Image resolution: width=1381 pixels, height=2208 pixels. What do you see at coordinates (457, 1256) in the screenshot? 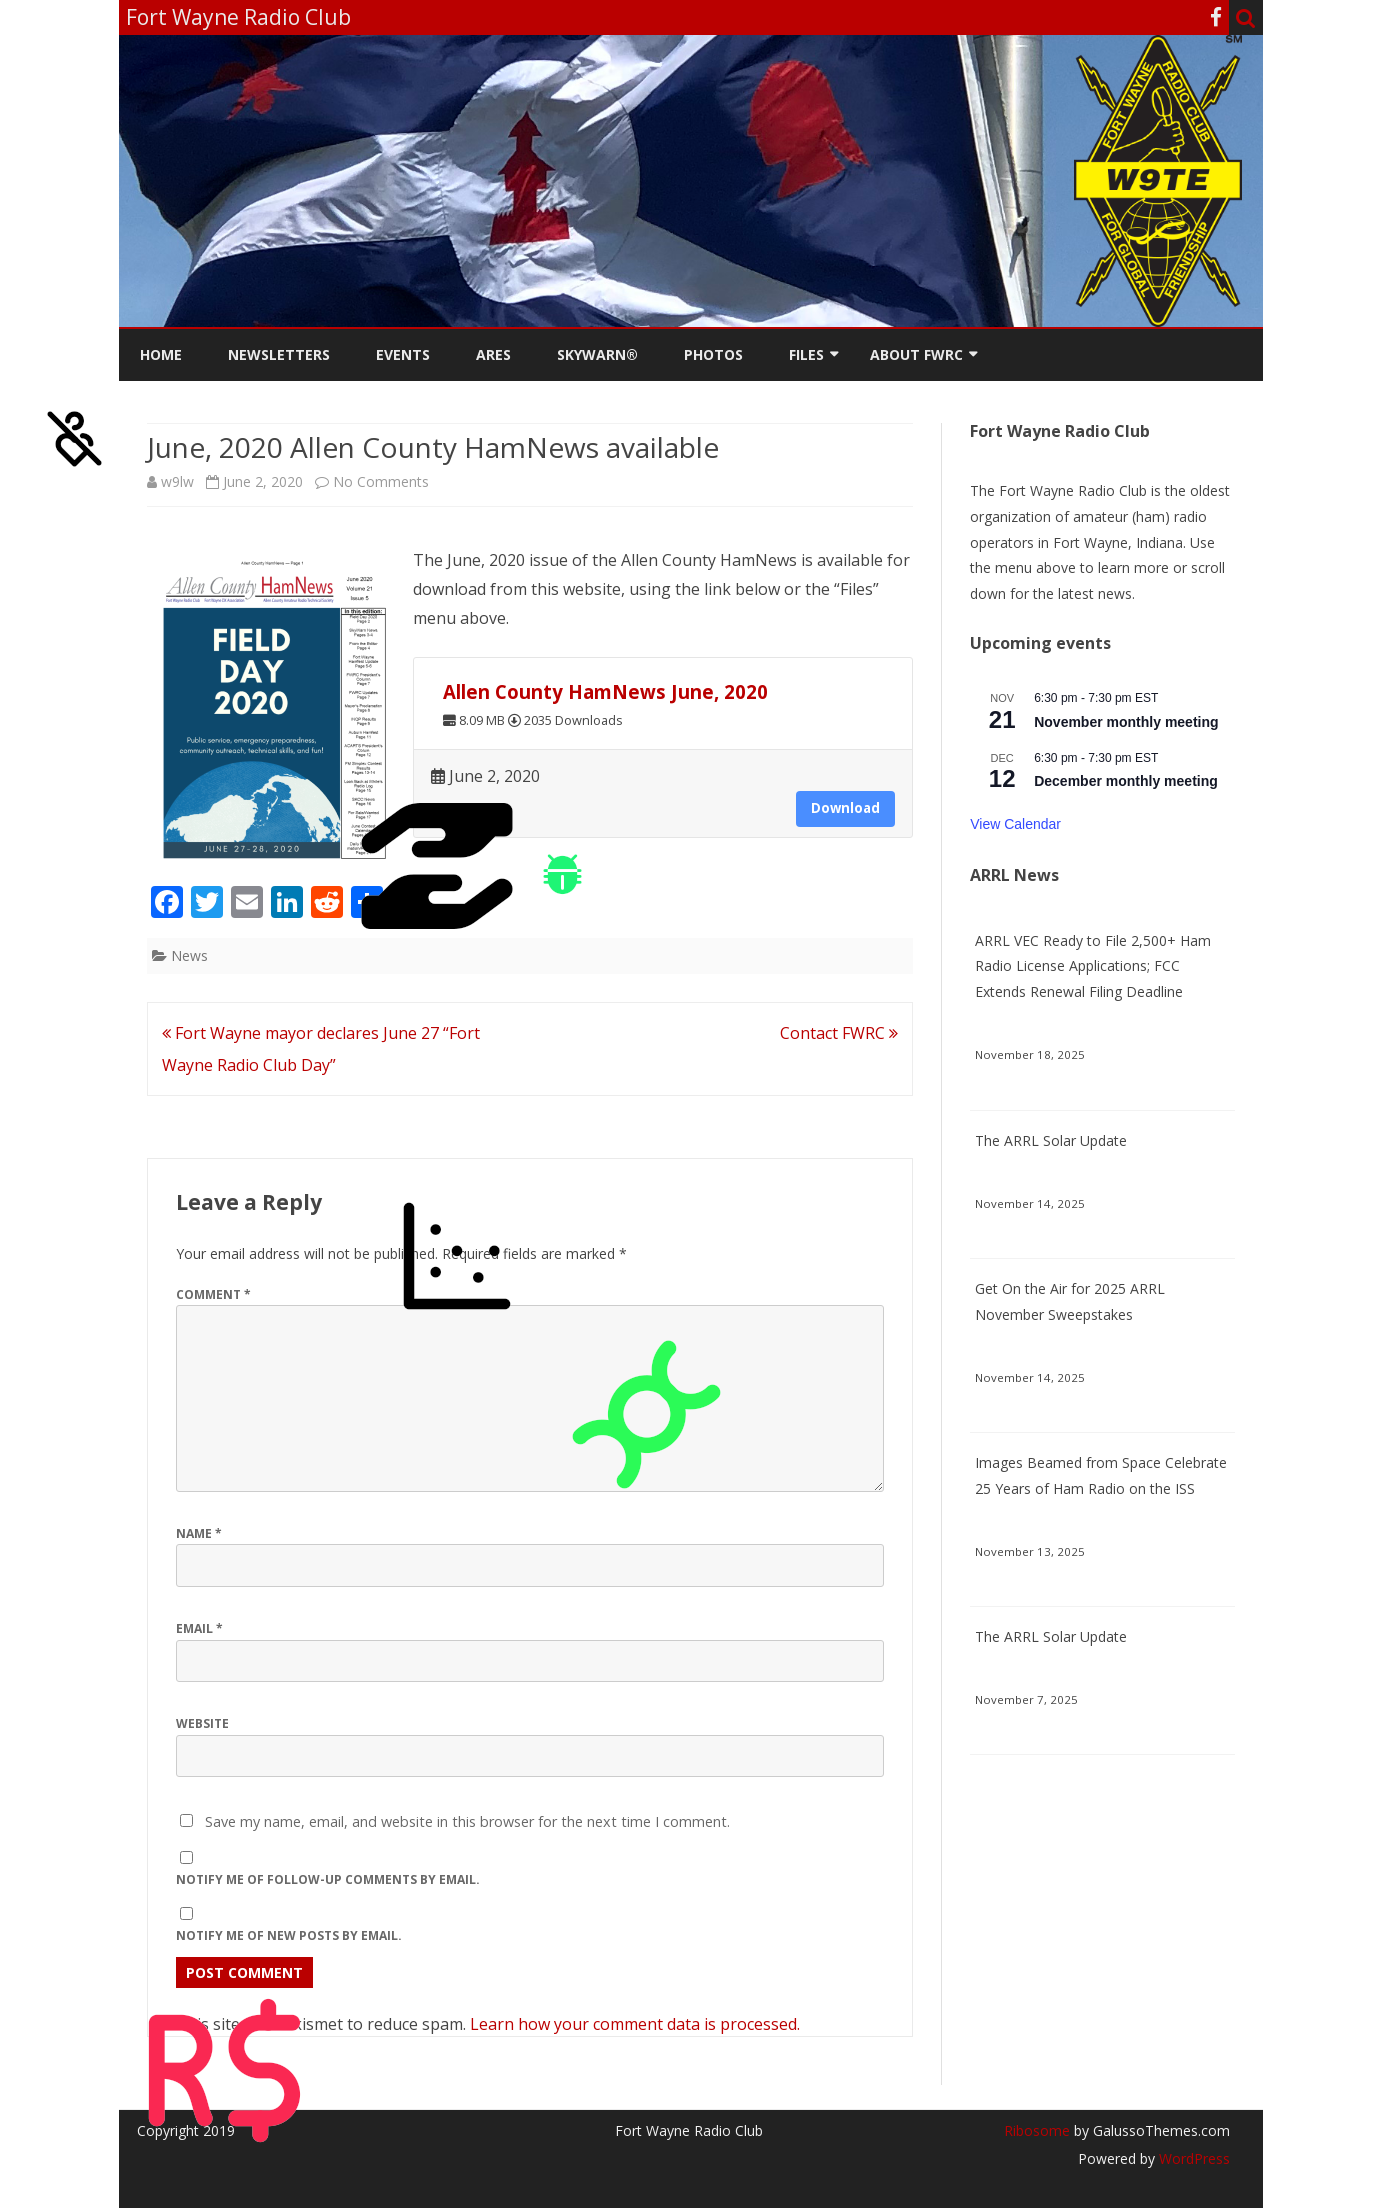
I see `view scatter plot data` at bounding box center [457, 1256].